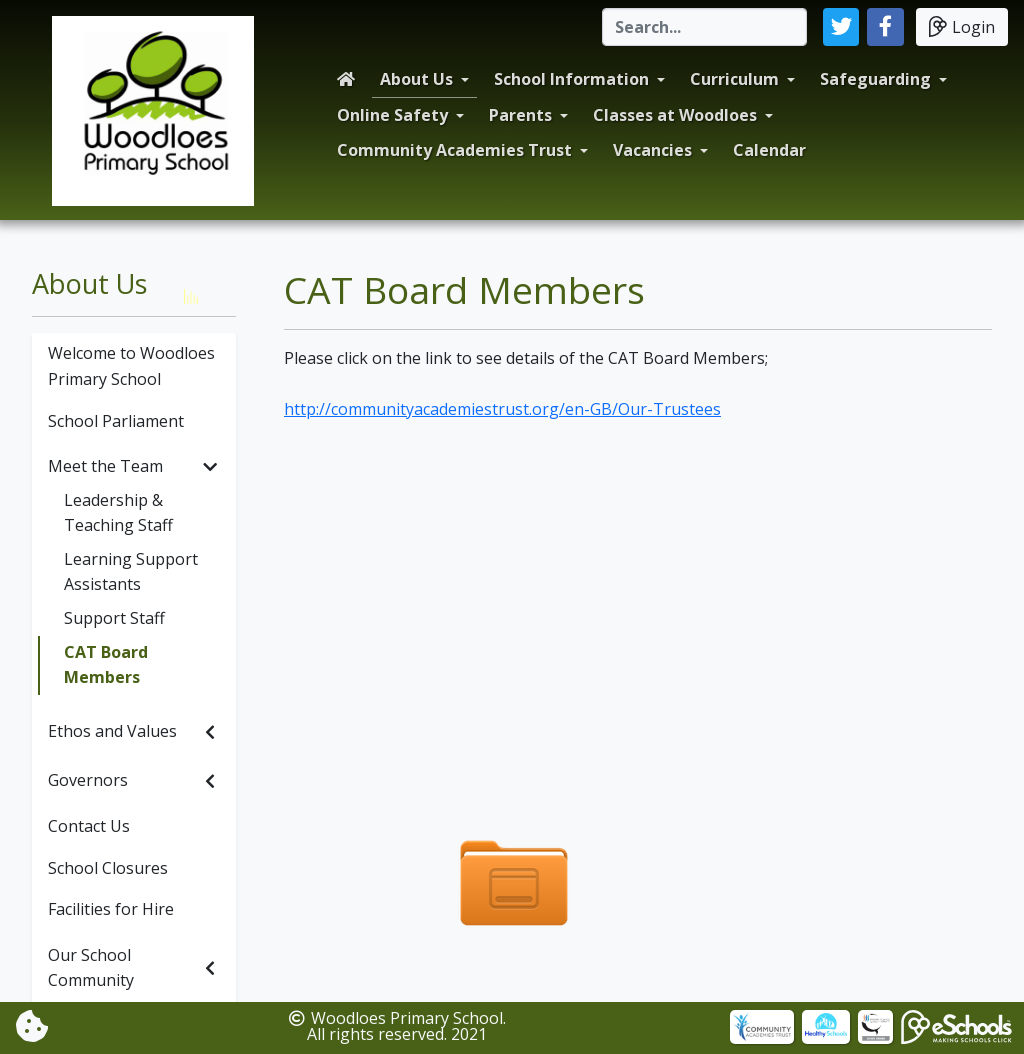 This screenshot has height=1054, width=1024. I want to click on open desktop folder, so click(514, 883).